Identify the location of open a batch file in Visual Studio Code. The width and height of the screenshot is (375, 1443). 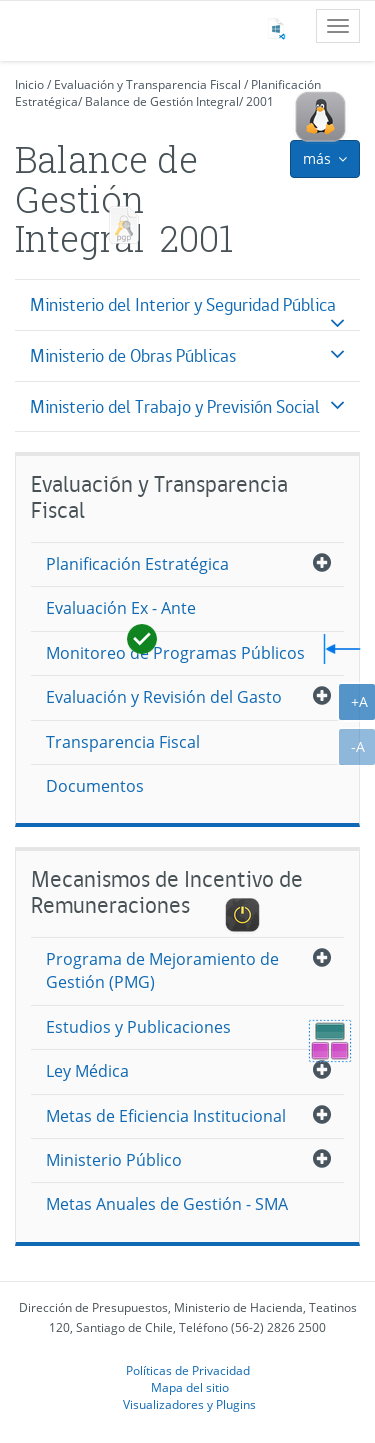
(276, 29).